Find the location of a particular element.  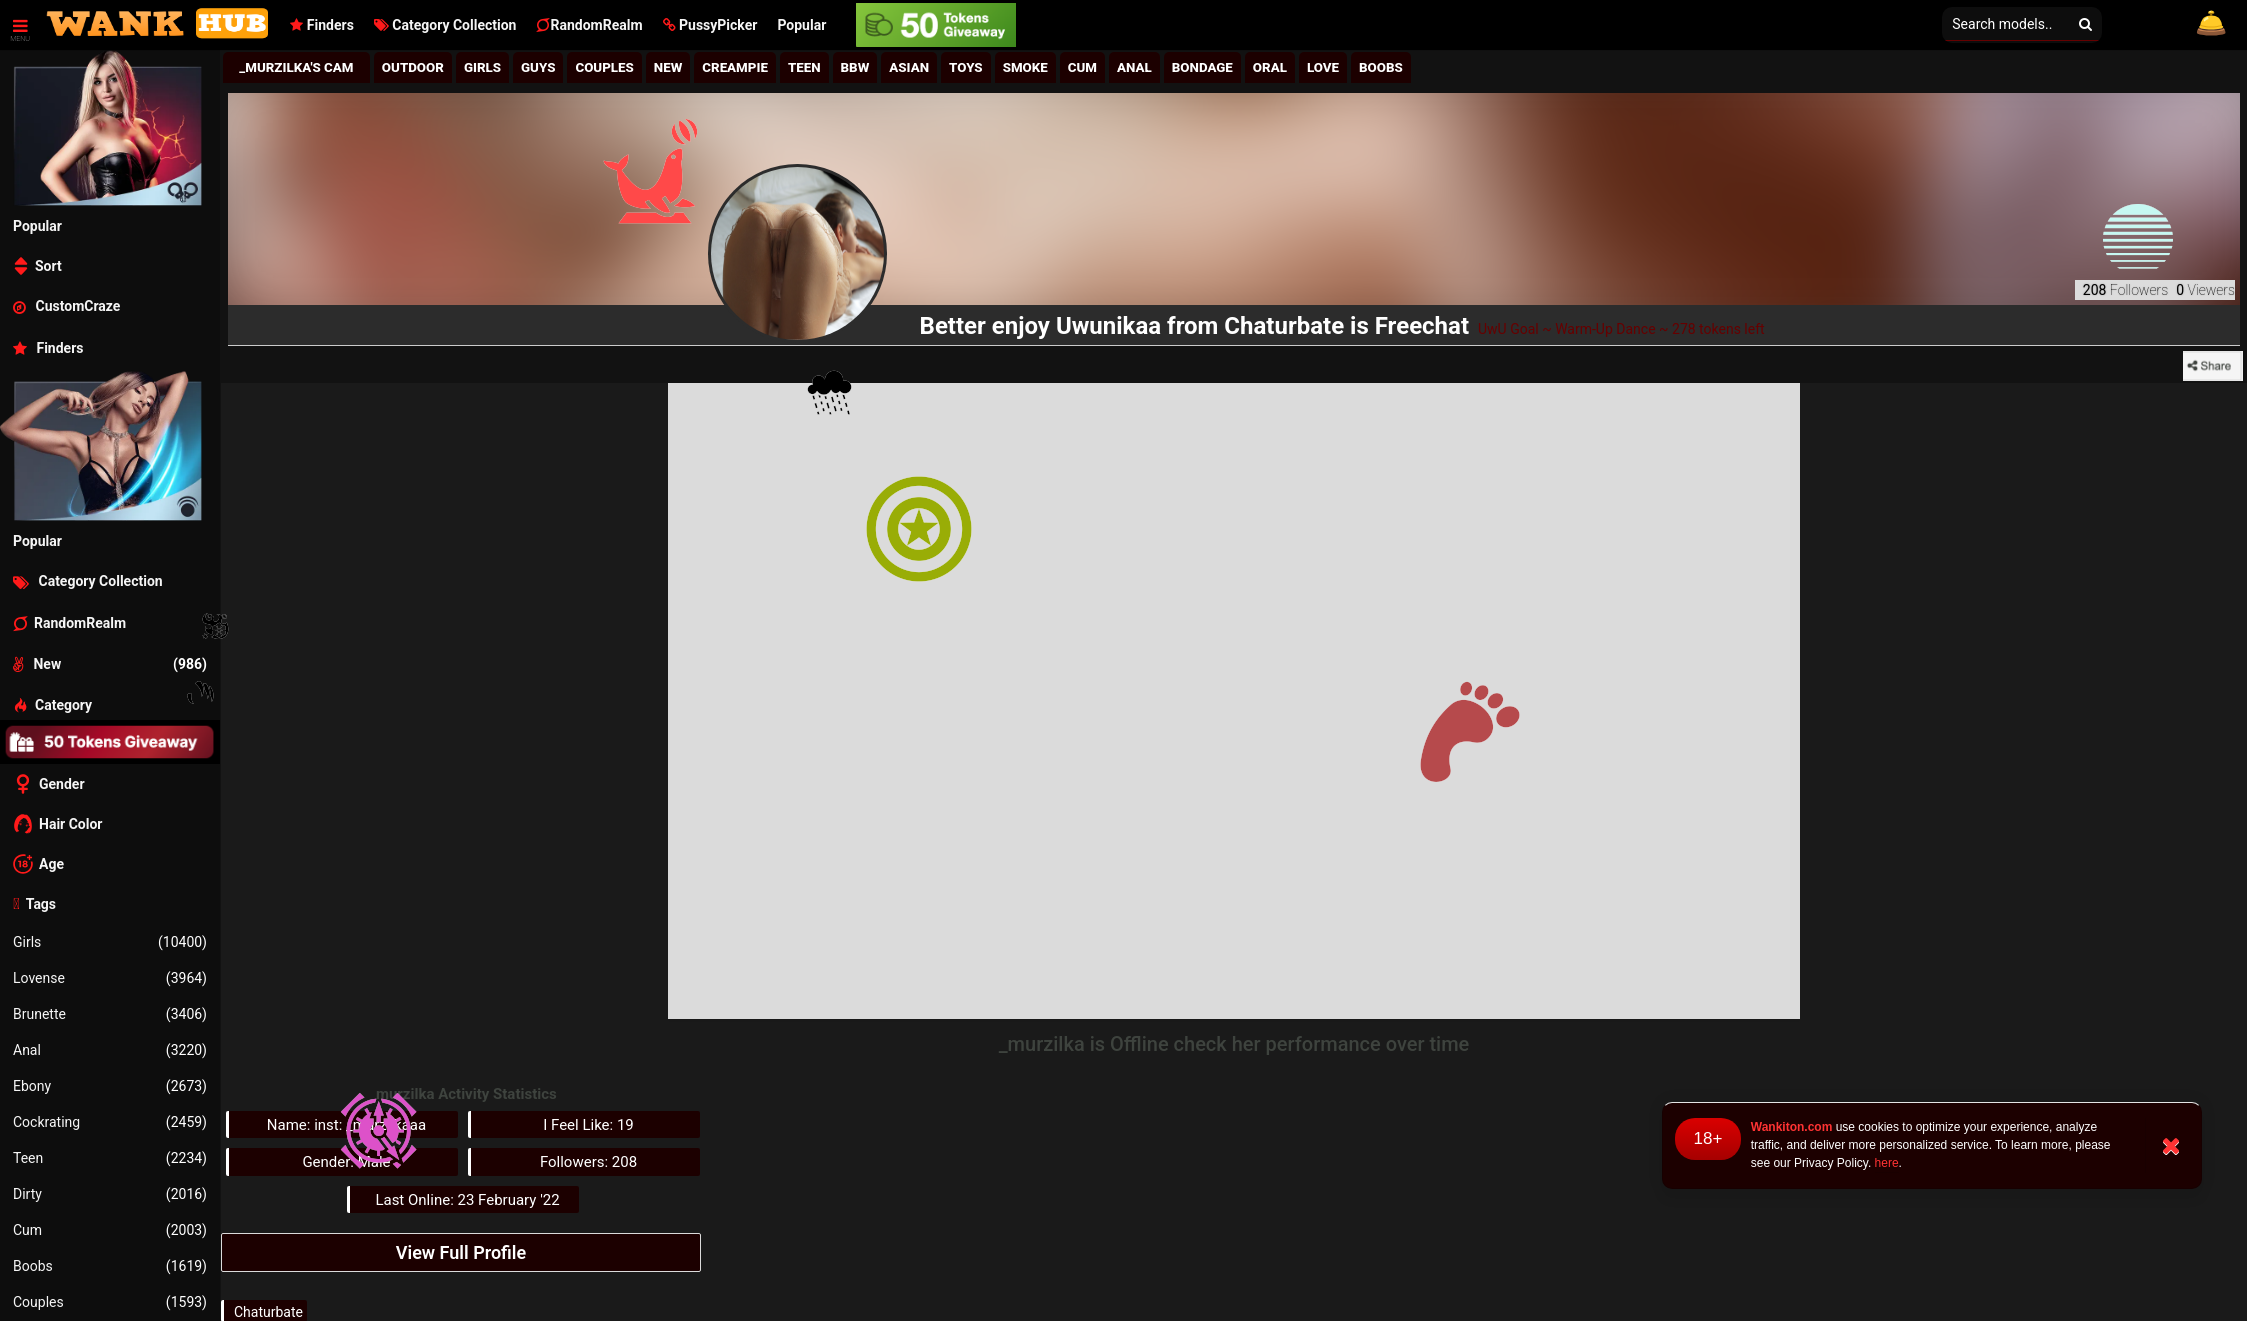

represents american or patriotic-themed content is located at coordinates (919, 529).